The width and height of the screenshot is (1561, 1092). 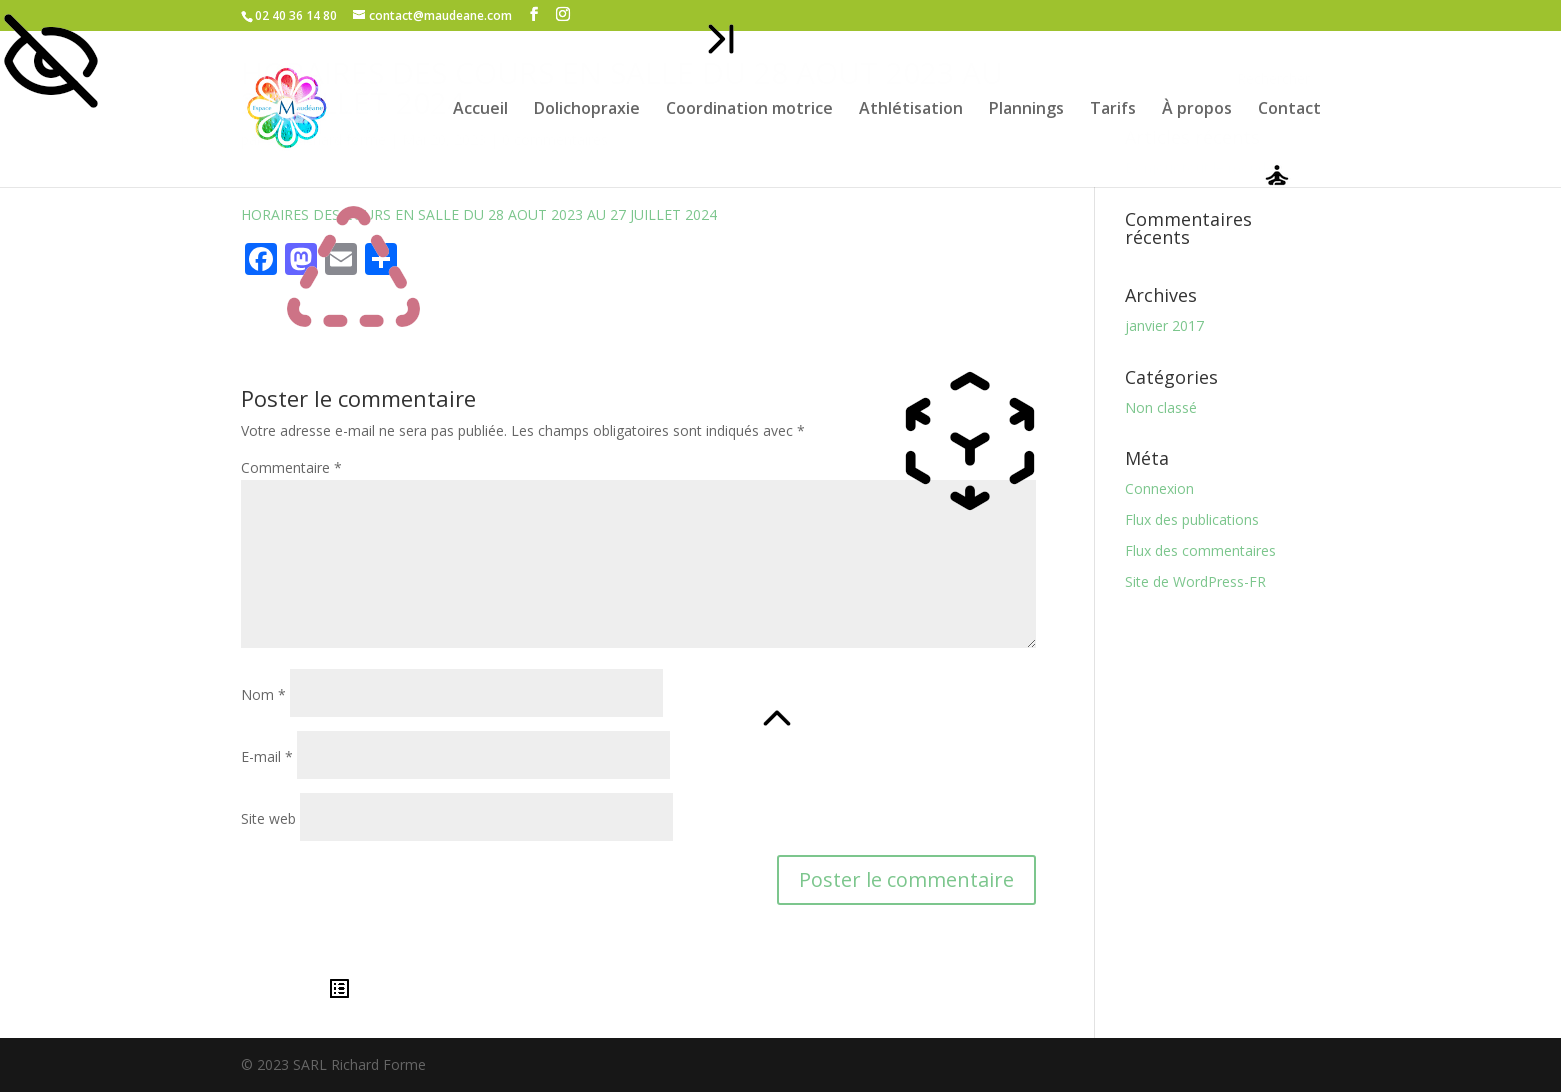 What do you see at coordinates (970, 441) in the screenshot?
I see `view 3D model or object` at bounding box center [970, 441].